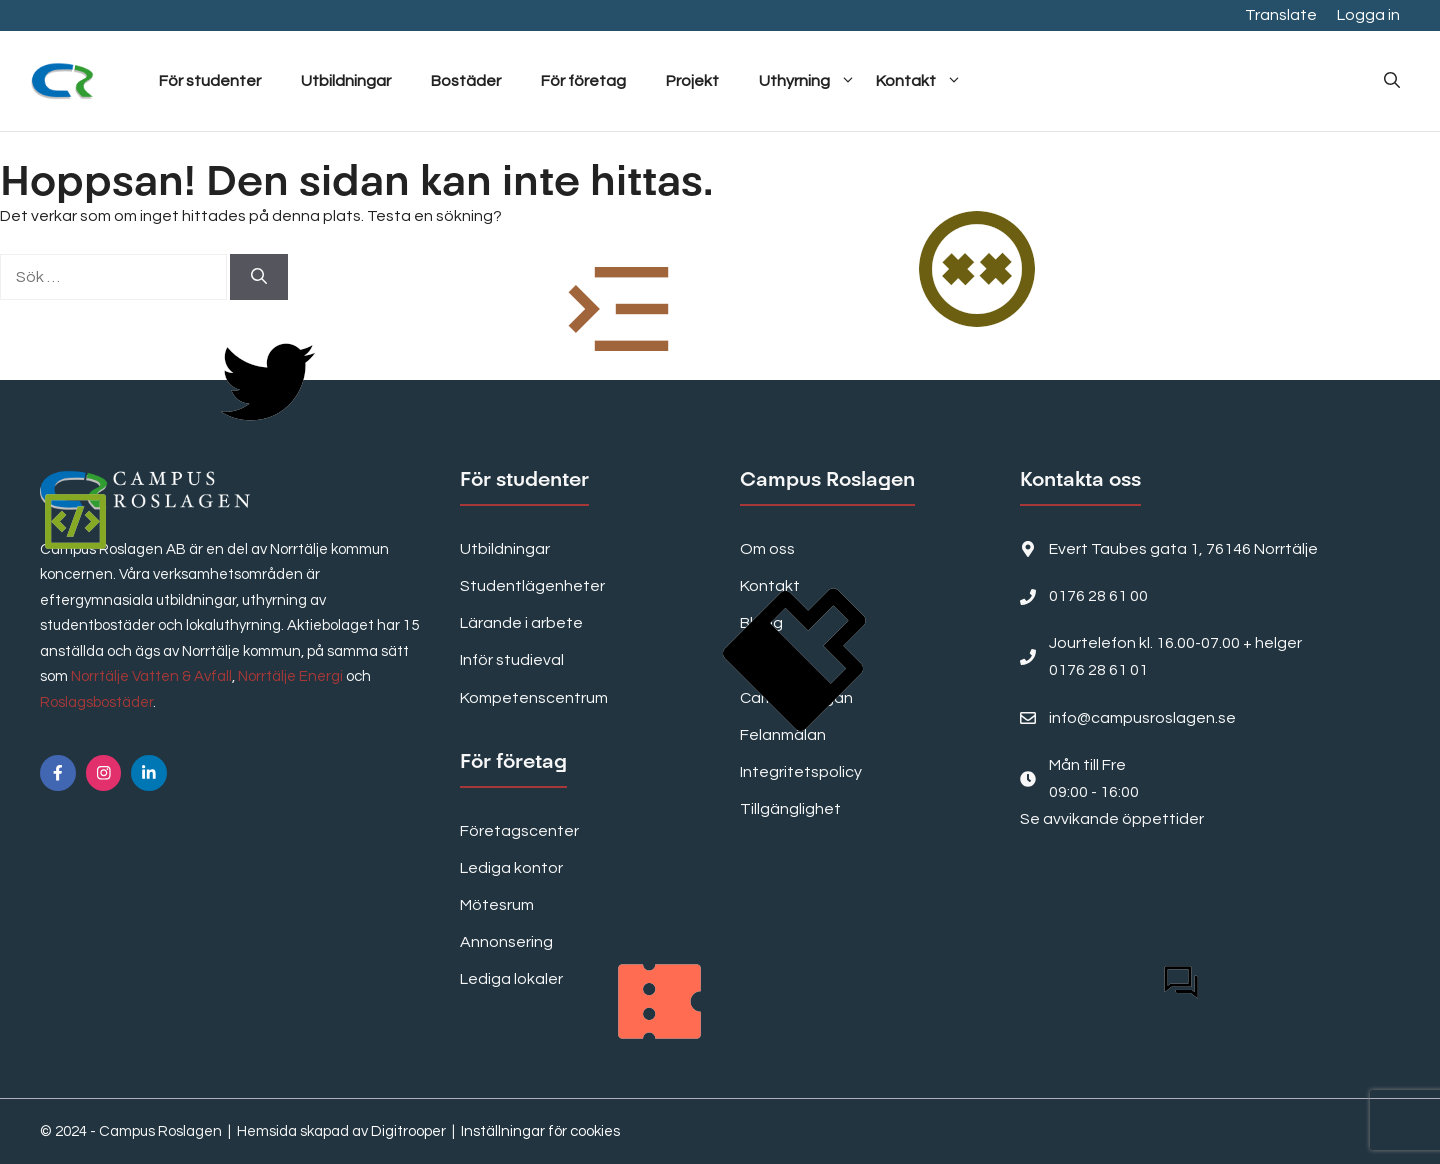 The width and height of the screenshot is (1440, 1164). What do you see at coordinates (977, 269) in the screenshot?
I see `facepunch studios logo` at bounding box center [977, 269].